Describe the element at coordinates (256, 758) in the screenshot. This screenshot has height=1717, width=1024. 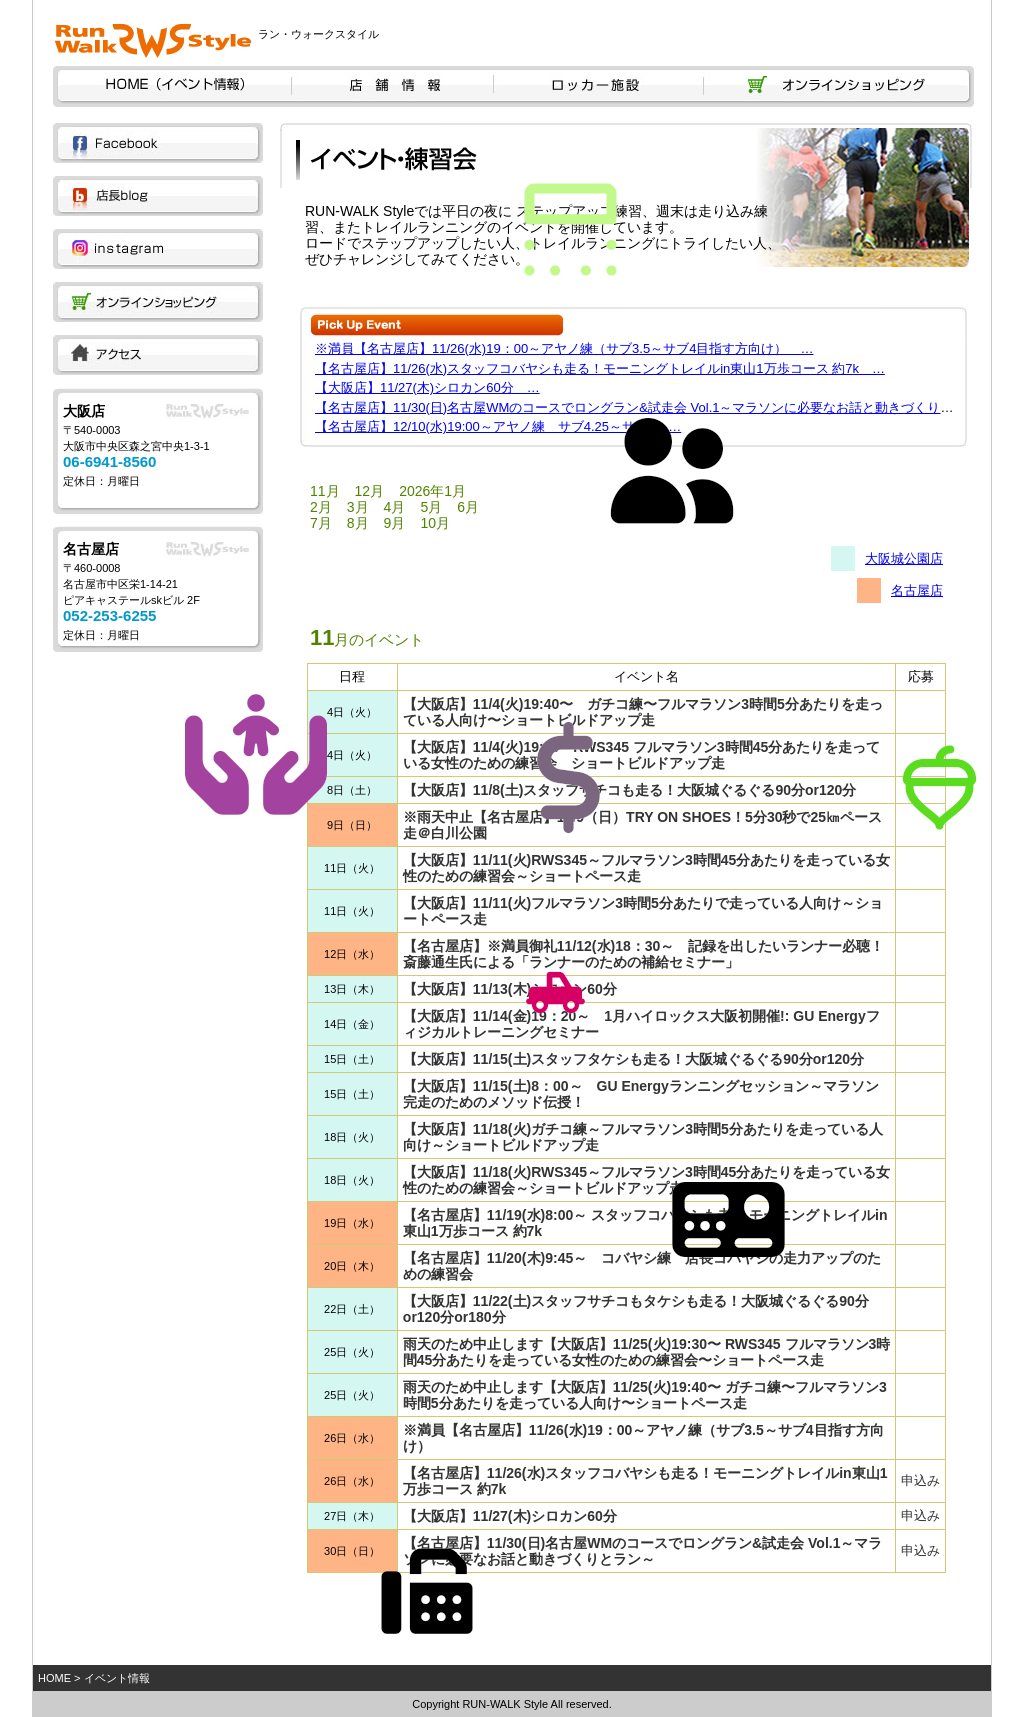
I see `access childcare or family services` at that location.